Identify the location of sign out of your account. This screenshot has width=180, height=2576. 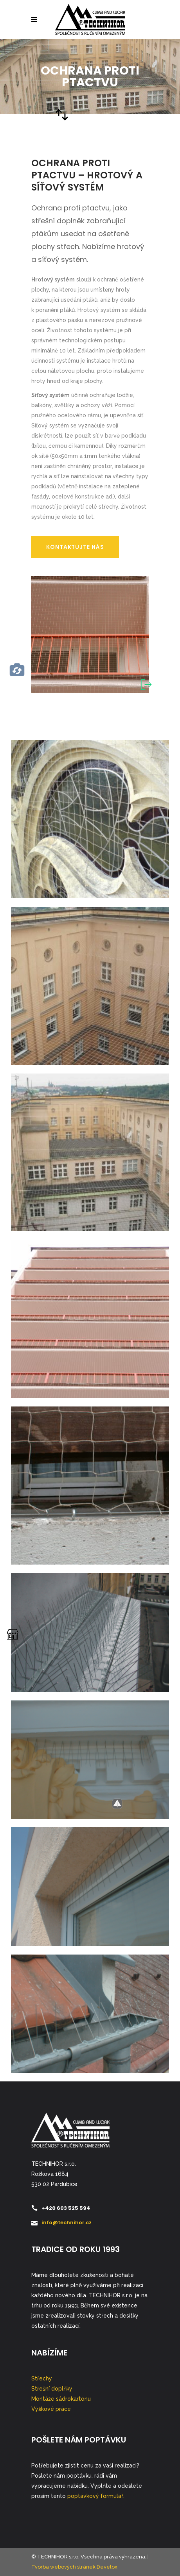
(146, 684).